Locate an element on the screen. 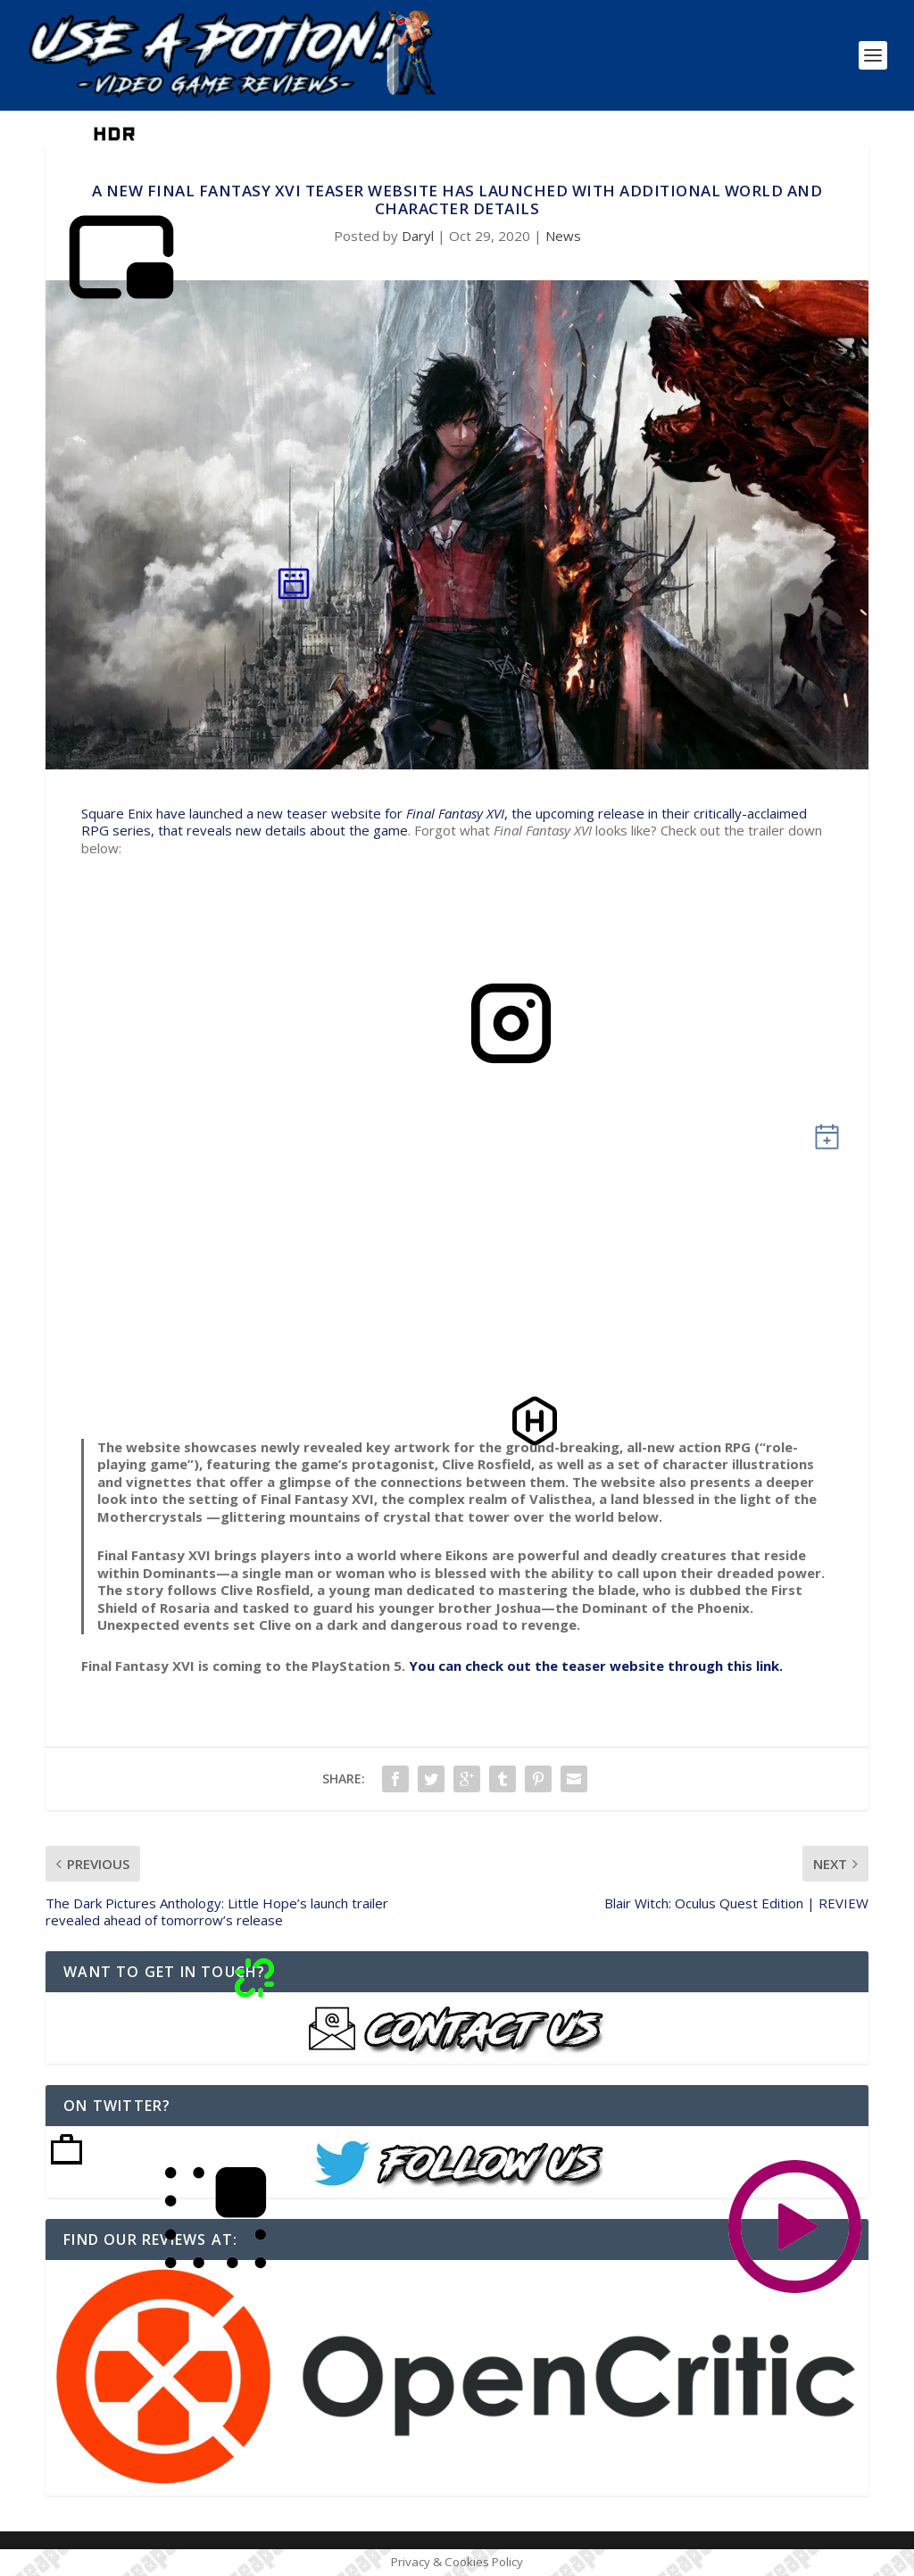  align element to top-right corner is located at coordinates (215, 2217).